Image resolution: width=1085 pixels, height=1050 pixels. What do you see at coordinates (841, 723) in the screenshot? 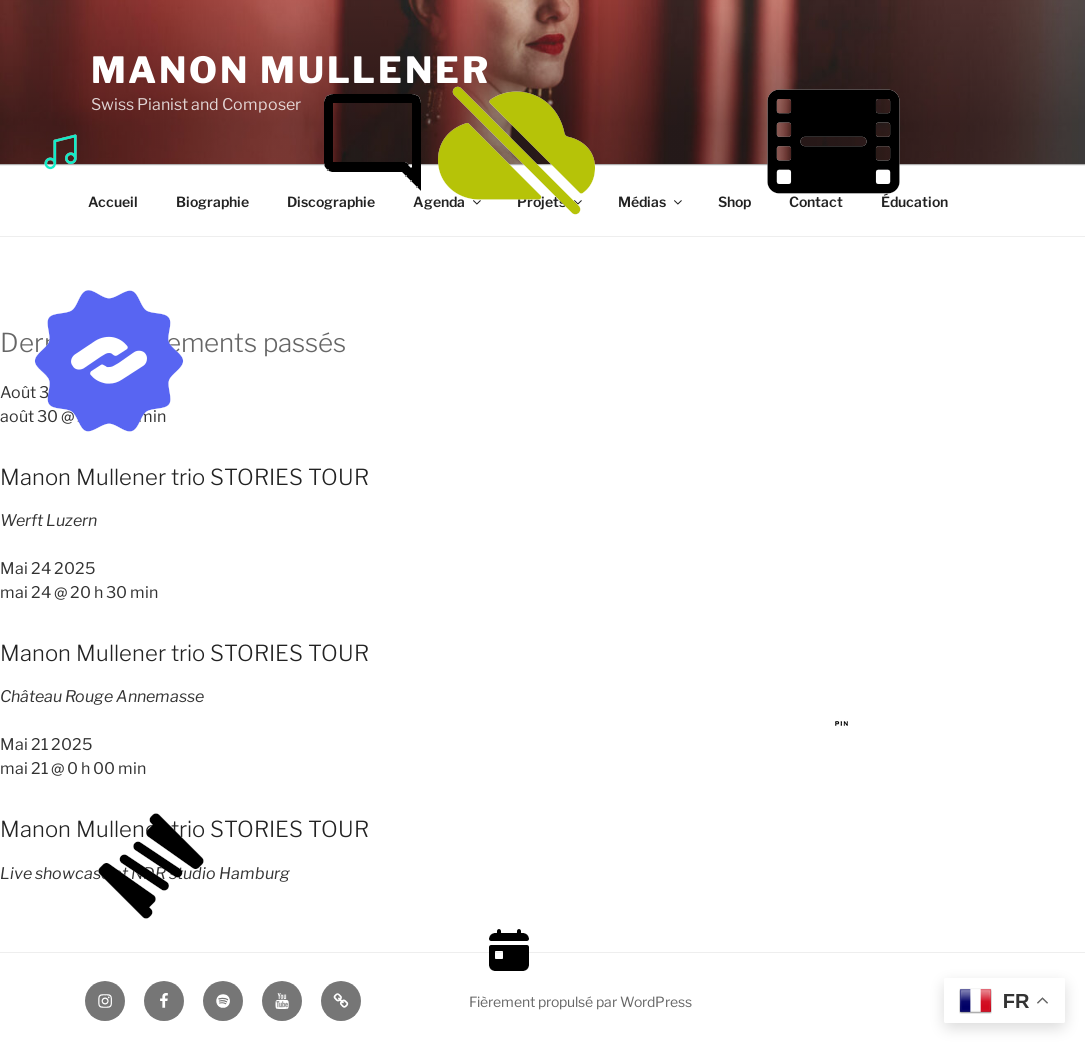
I see `enter PIN code for parental controls` at bounding box center [841, 723].